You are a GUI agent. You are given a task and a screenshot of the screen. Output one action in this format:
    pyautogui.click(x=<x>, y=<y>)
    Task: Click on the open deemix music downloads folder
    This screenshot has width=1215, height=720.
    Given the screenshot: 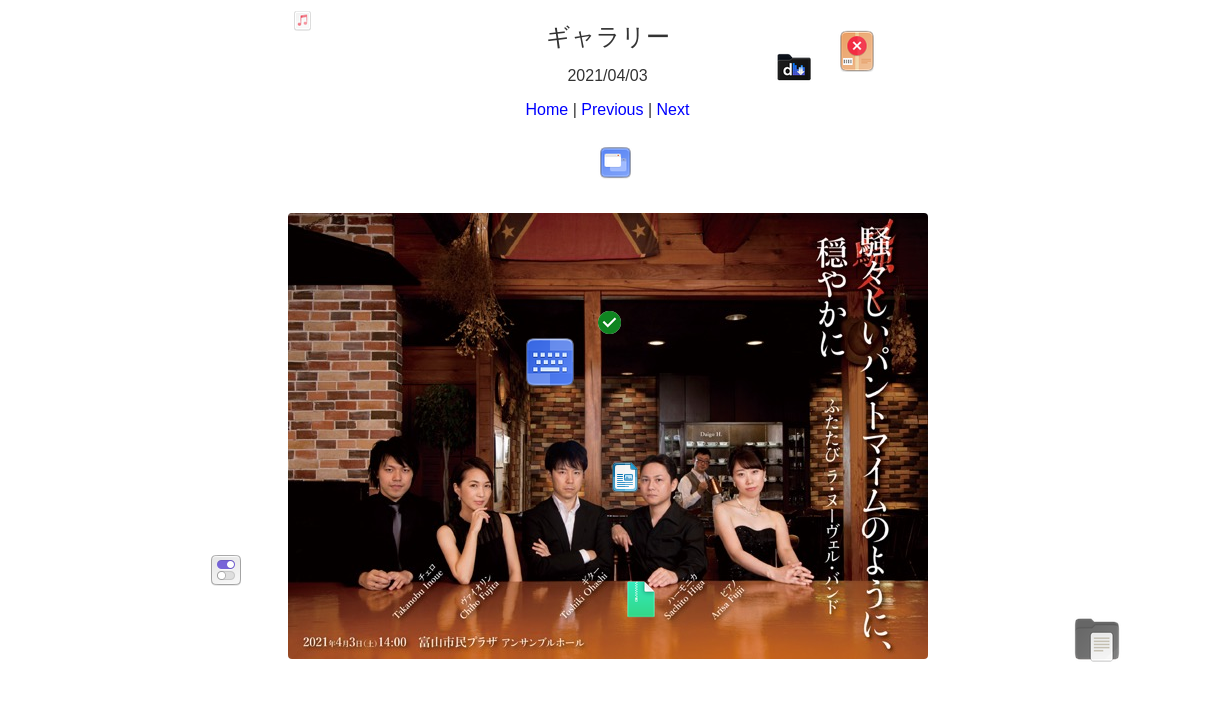 What is the action you would take?
    pyautogui.click(x=794, y=68)
    